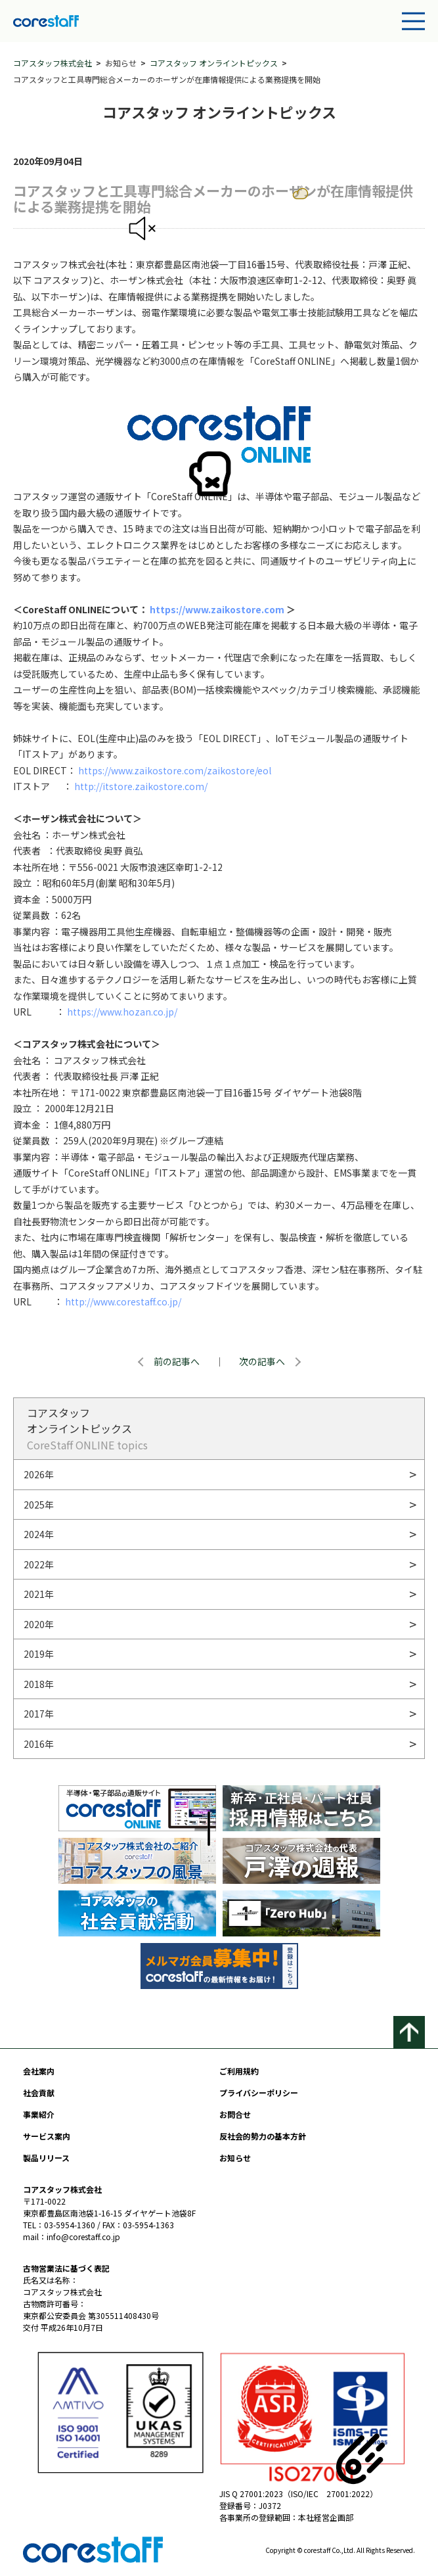 The image size is (438, 2576). I want to click on access cloud storage, so click(300, 193).